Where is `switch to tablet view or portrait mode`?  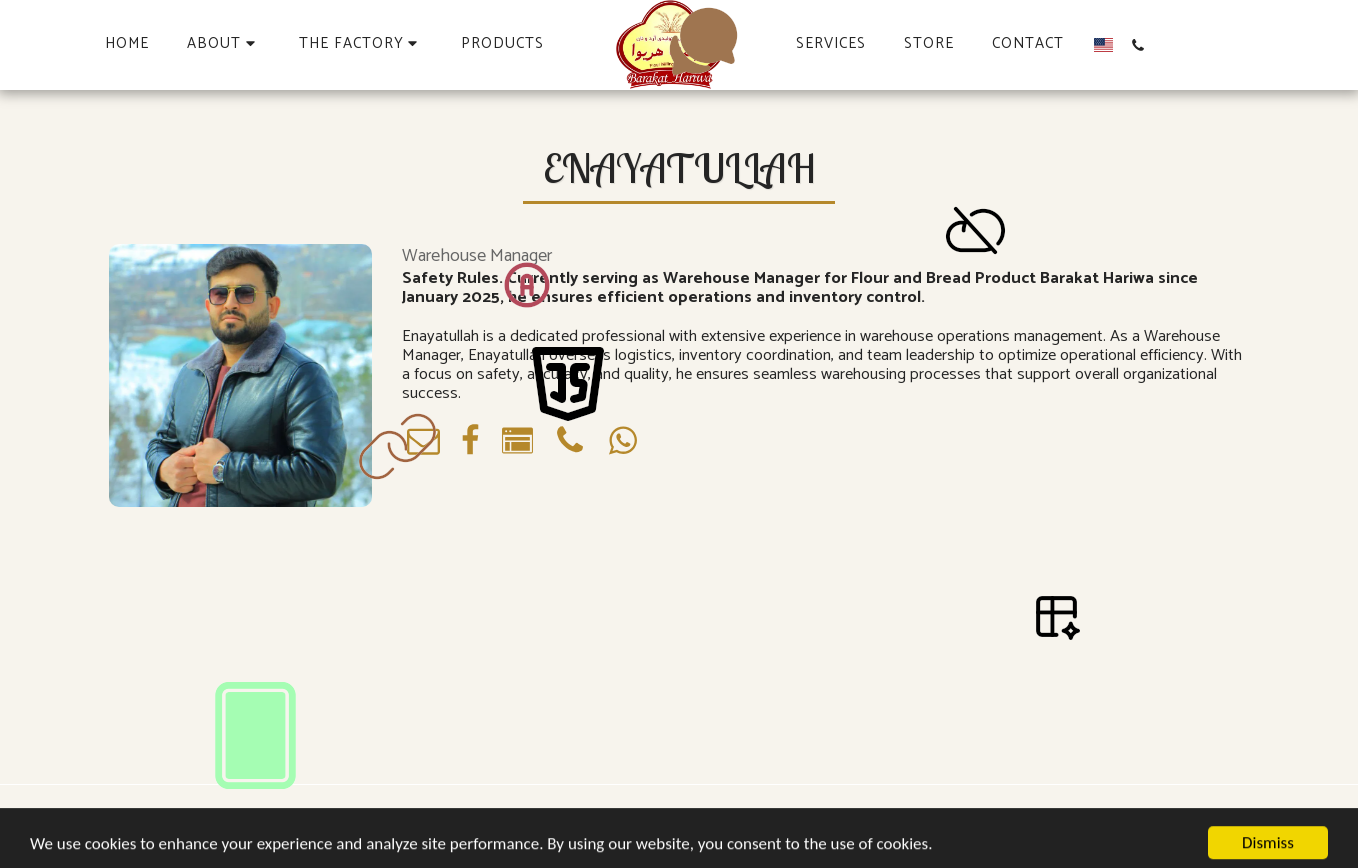 switch to tablet view or portrait mode is located at coordinates (255, 735).